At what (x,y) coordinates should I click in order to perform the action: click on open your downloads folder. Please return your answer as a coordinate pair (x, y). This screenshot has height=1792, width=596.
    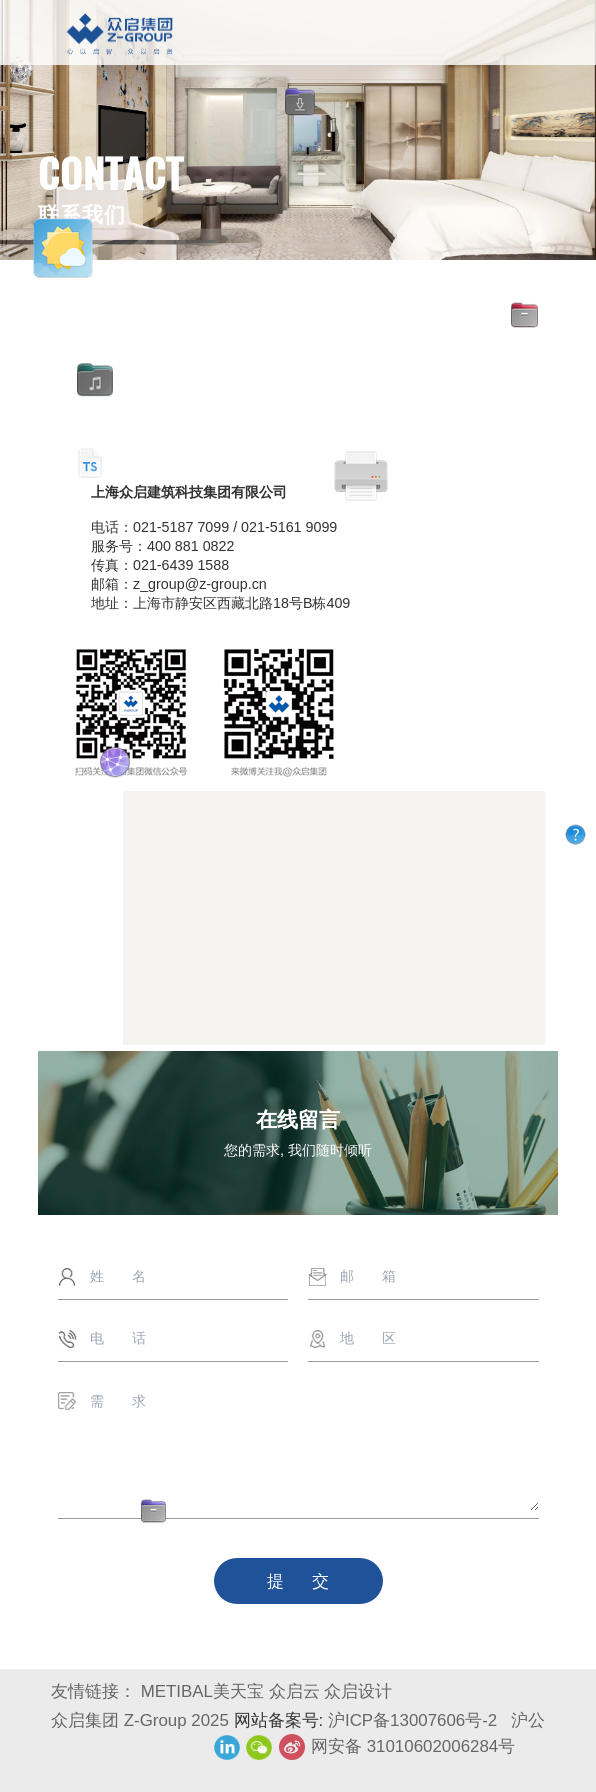
    Looking at the image, I should click on (300, 101).